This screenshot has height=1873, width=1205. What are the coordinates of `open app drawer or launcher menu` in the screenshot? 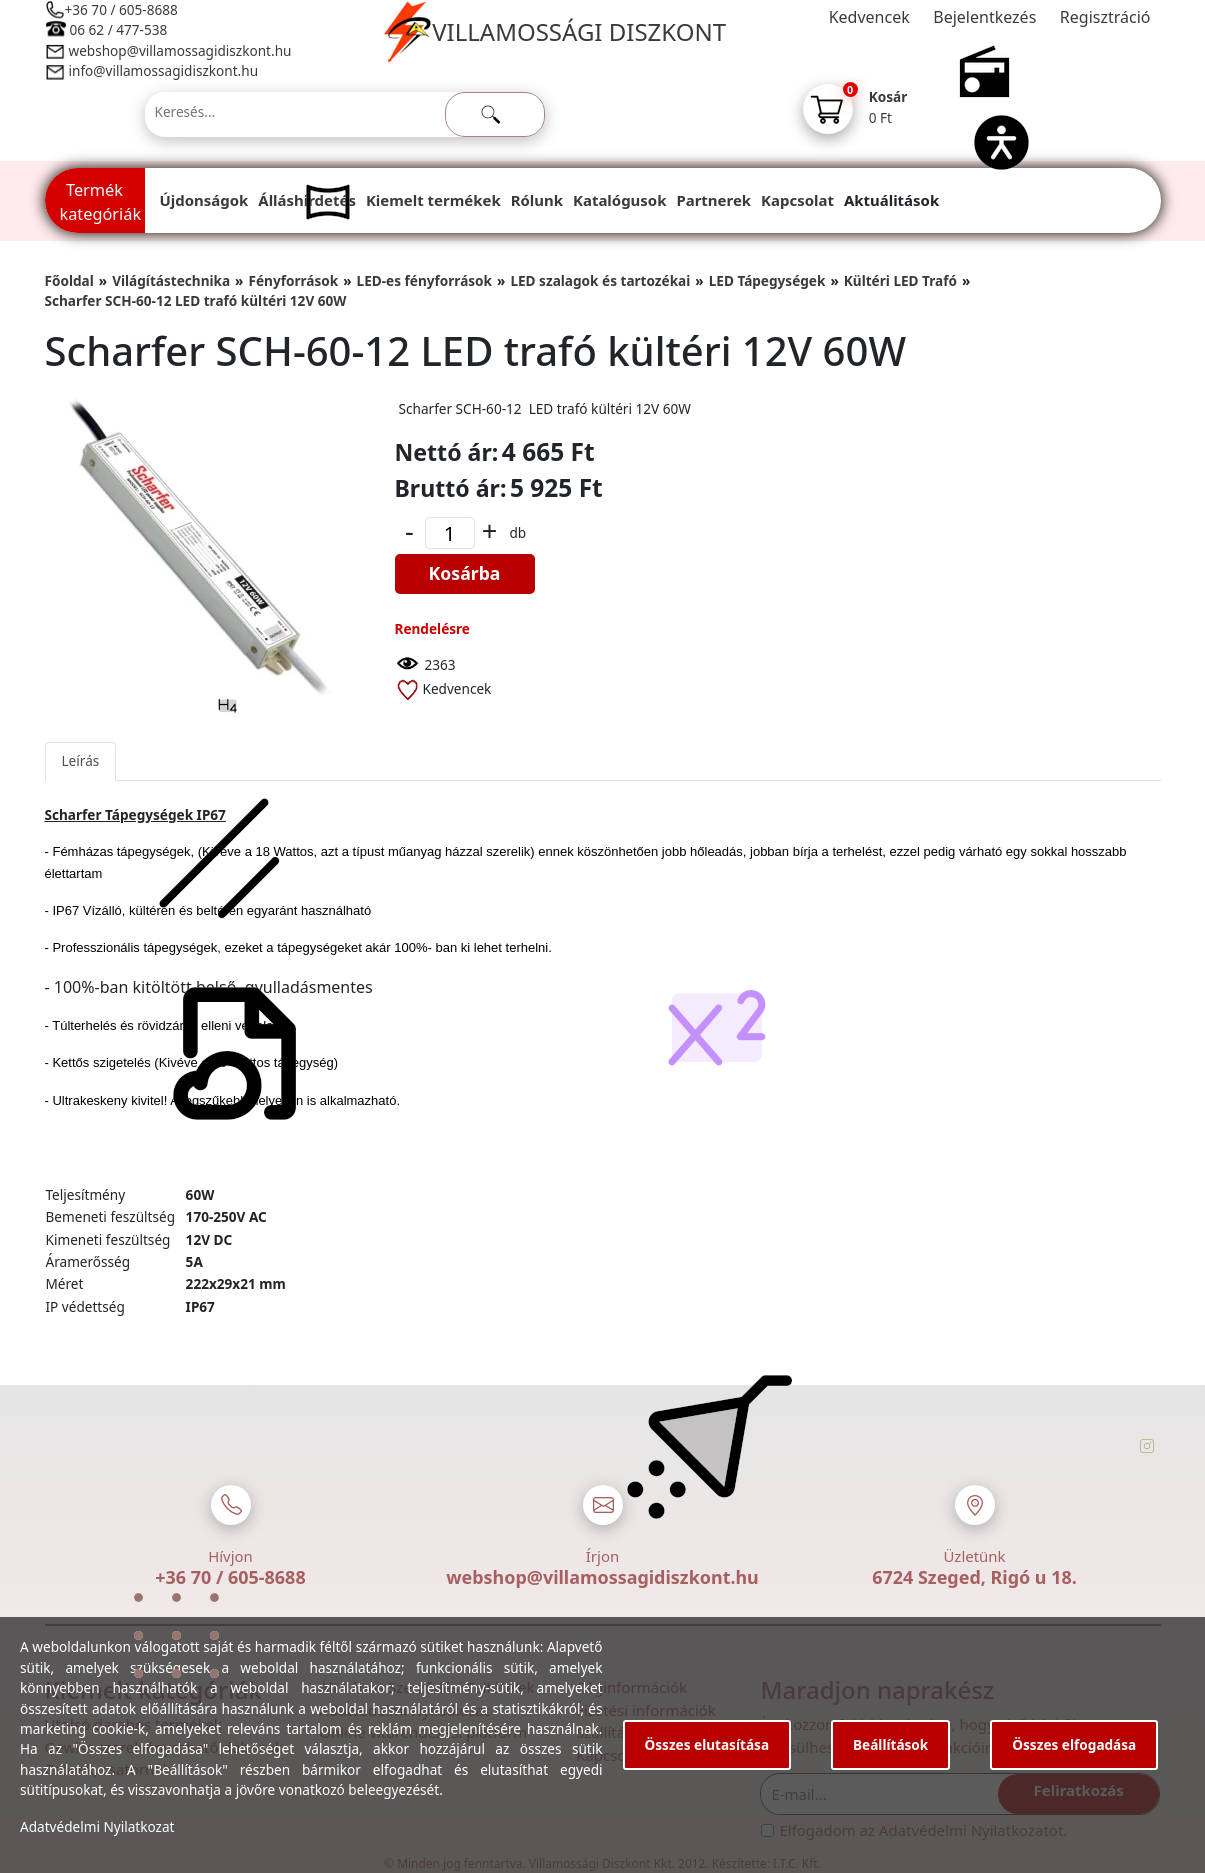 It's located at (176, 1635).